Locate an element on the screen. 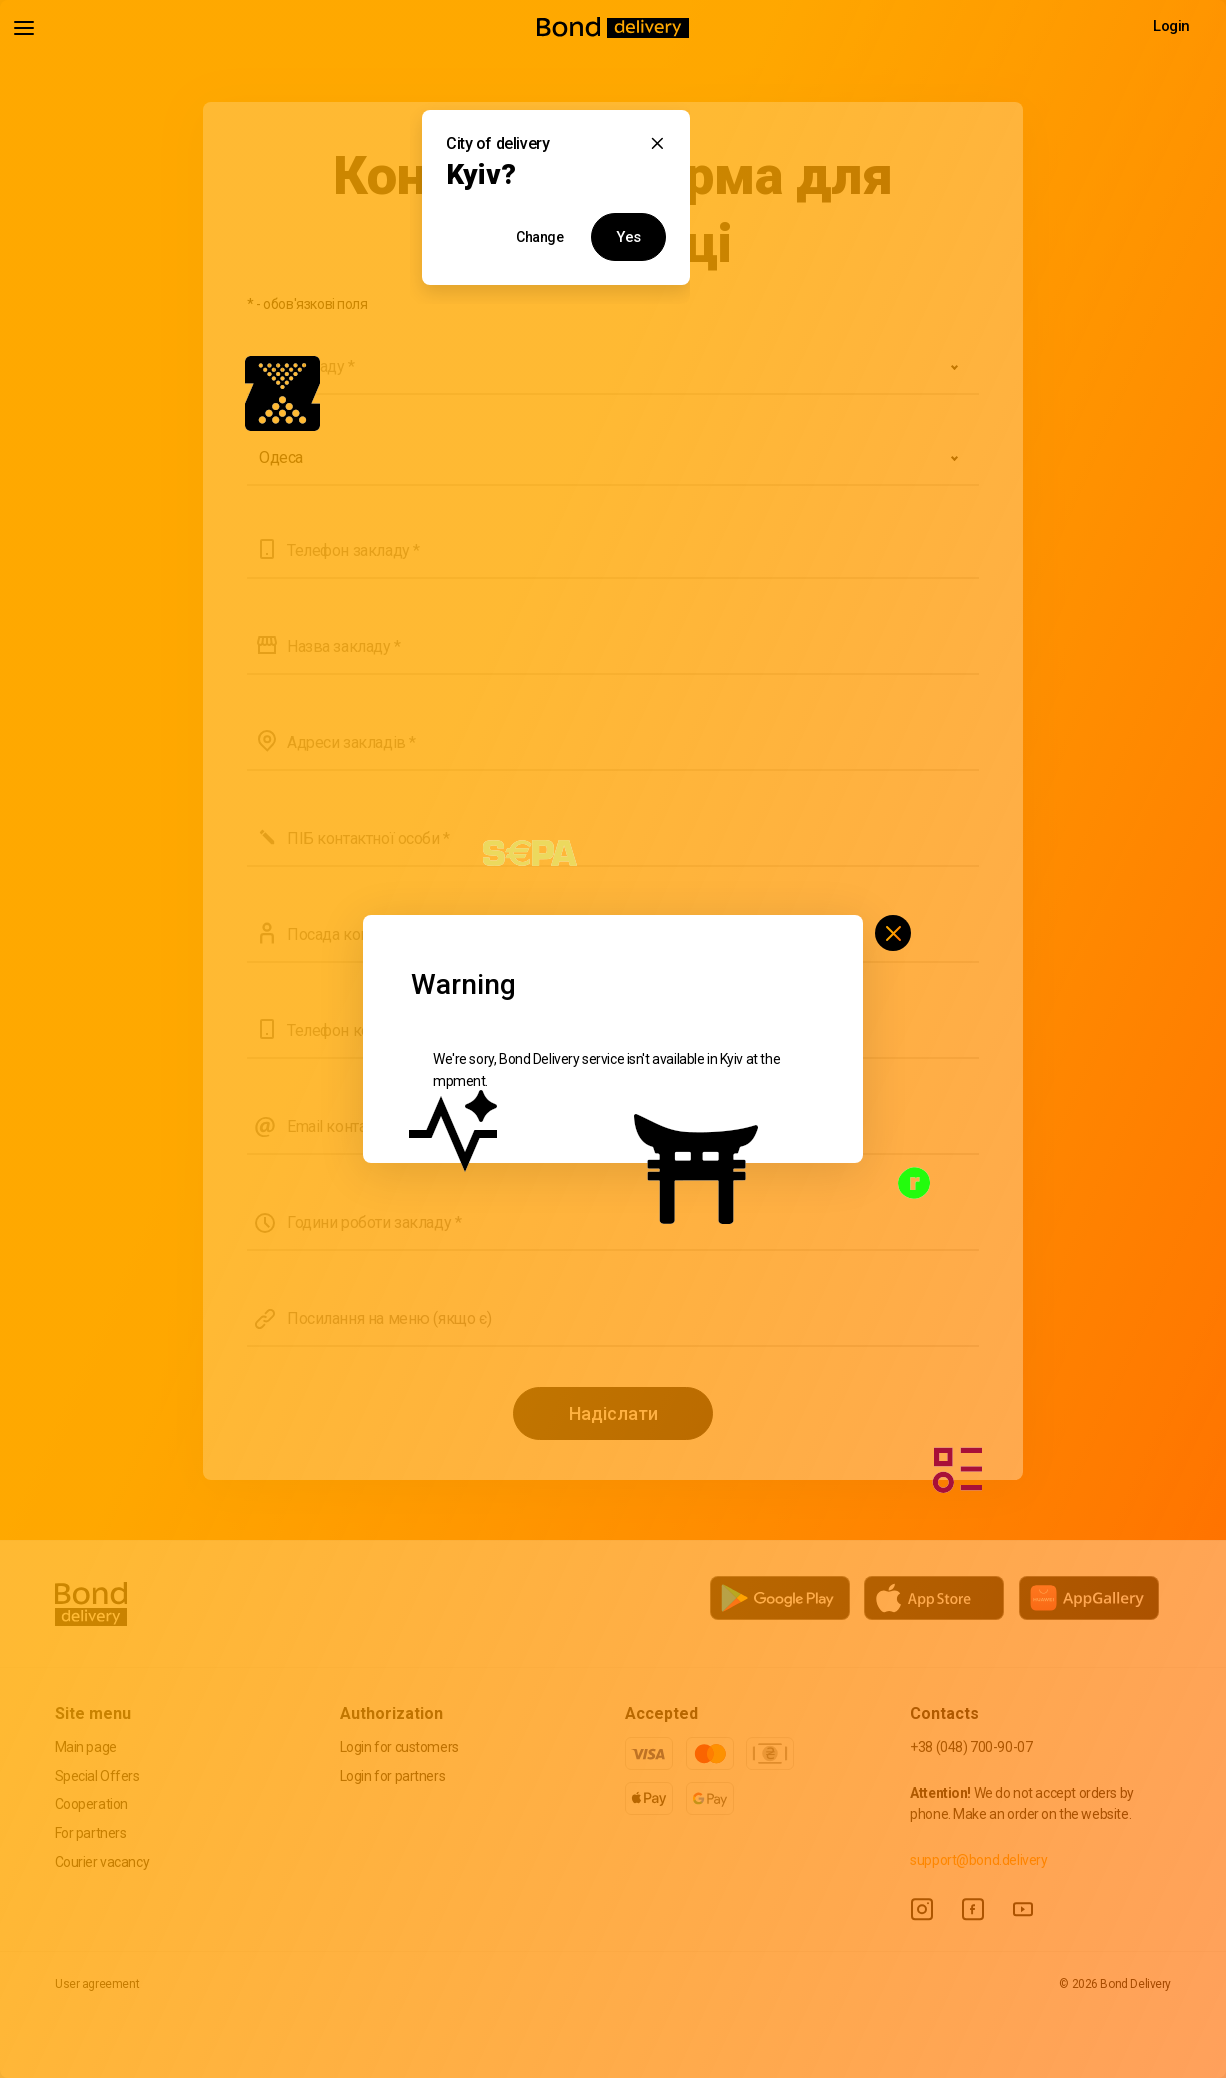 The image size is (1226, 2078). indicates SEPA payment method available is located at coordinates (530, 853).